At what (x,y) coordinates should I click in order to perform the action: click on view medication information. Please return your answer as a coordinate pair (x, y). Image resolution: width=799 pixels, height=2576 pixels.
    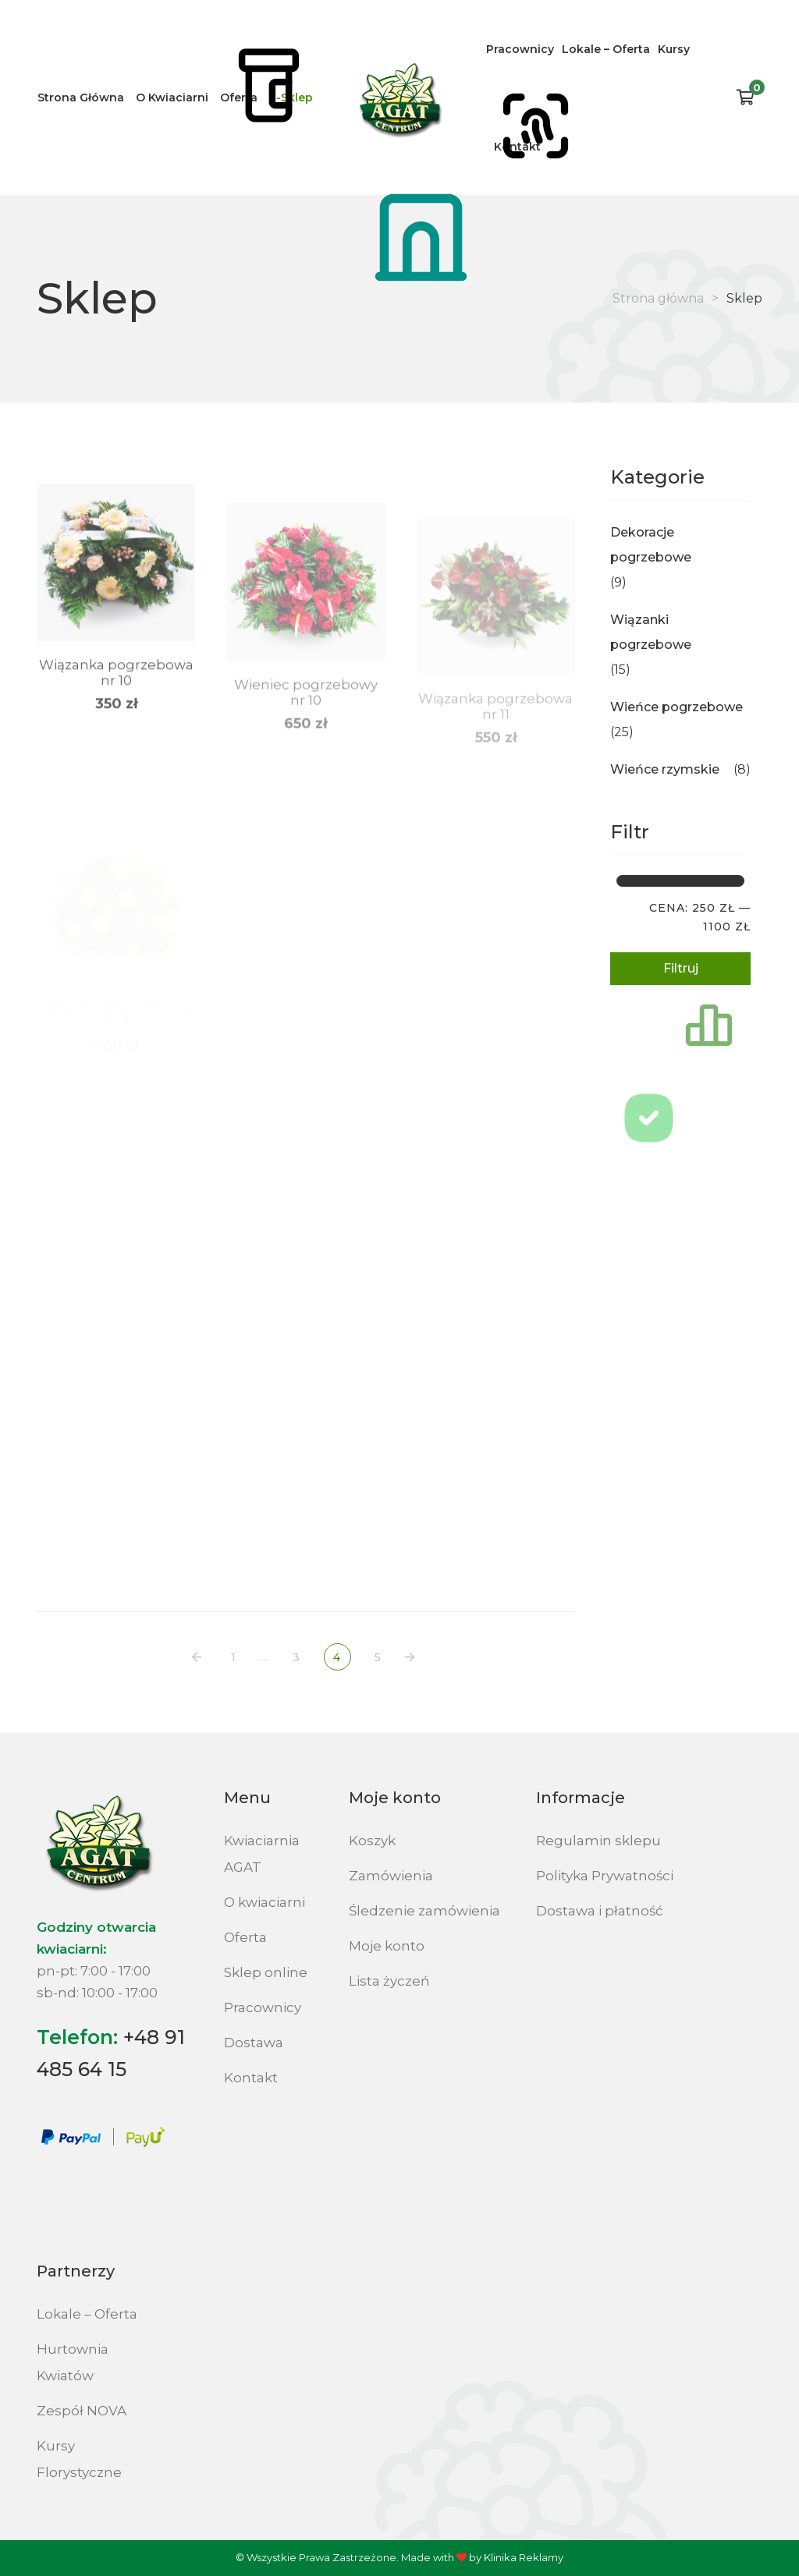
    Looking at the image, I should click on (268, 85).